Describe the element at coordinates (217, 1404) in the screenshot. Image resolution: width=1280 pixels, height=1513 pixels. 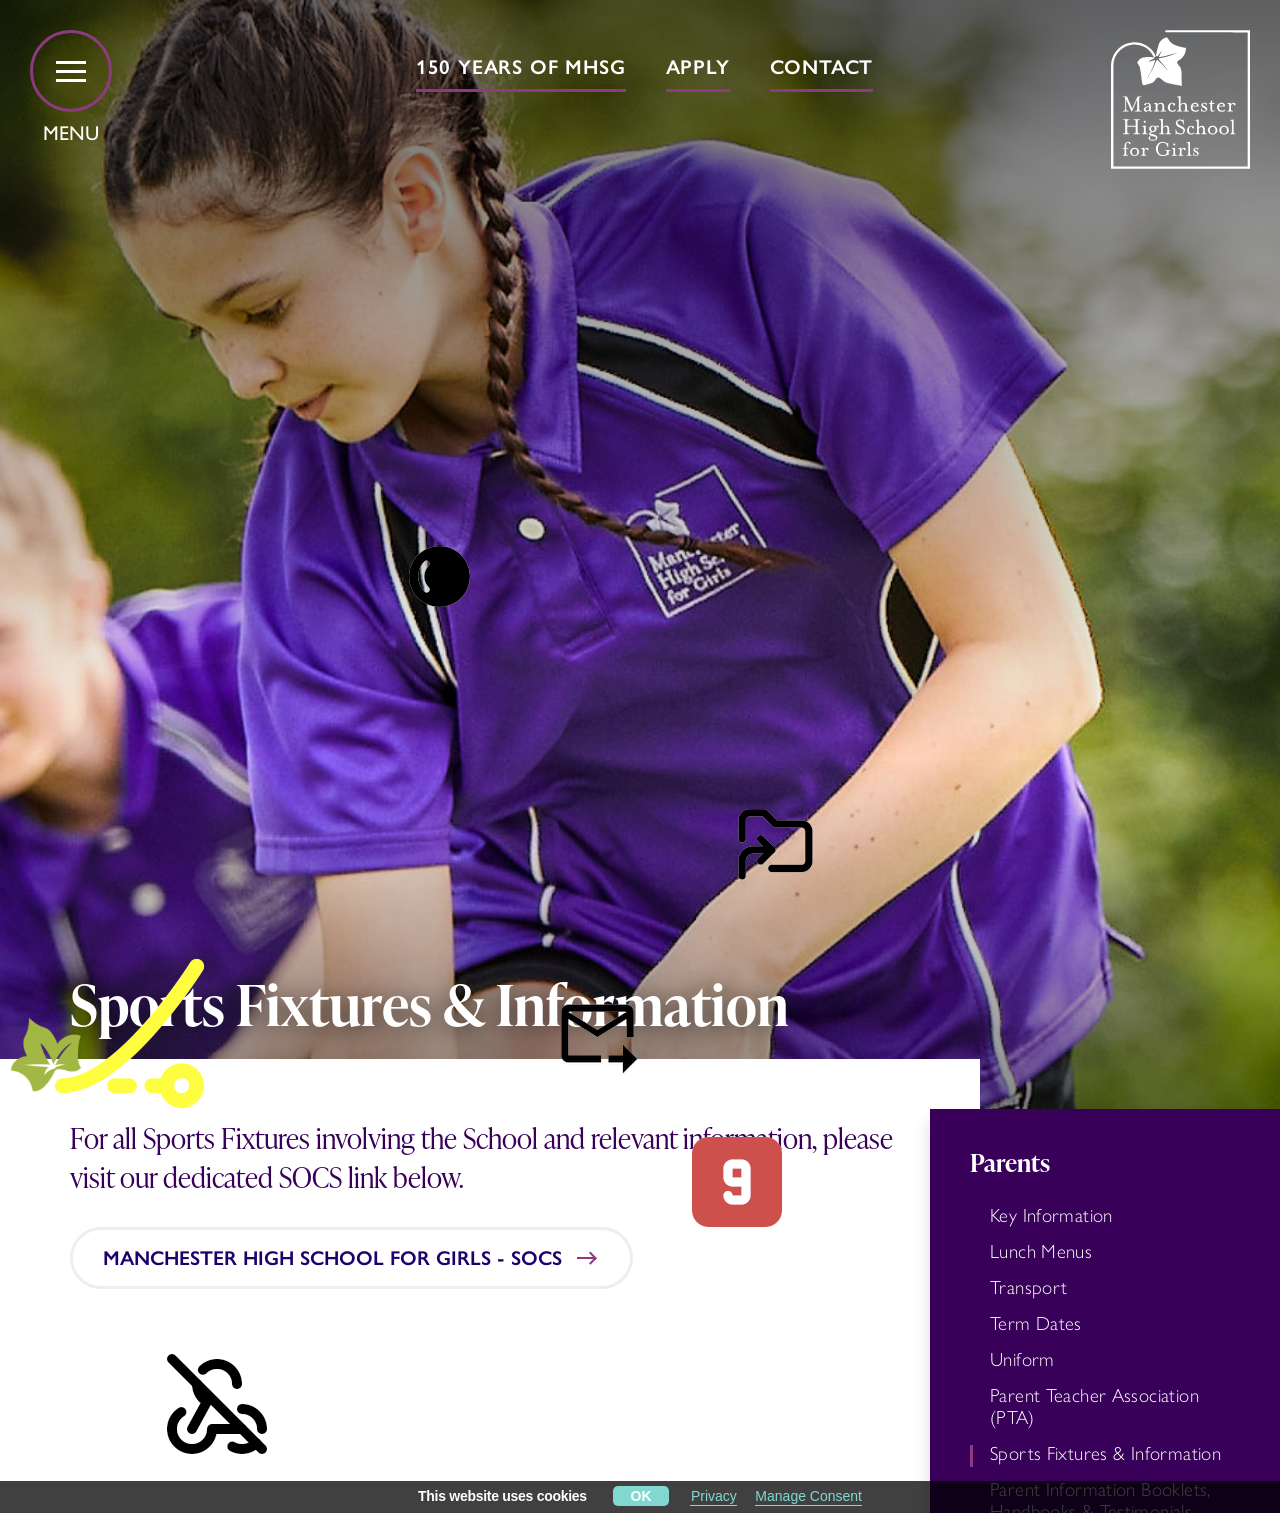
I see `webhook integration disabled` at that location.